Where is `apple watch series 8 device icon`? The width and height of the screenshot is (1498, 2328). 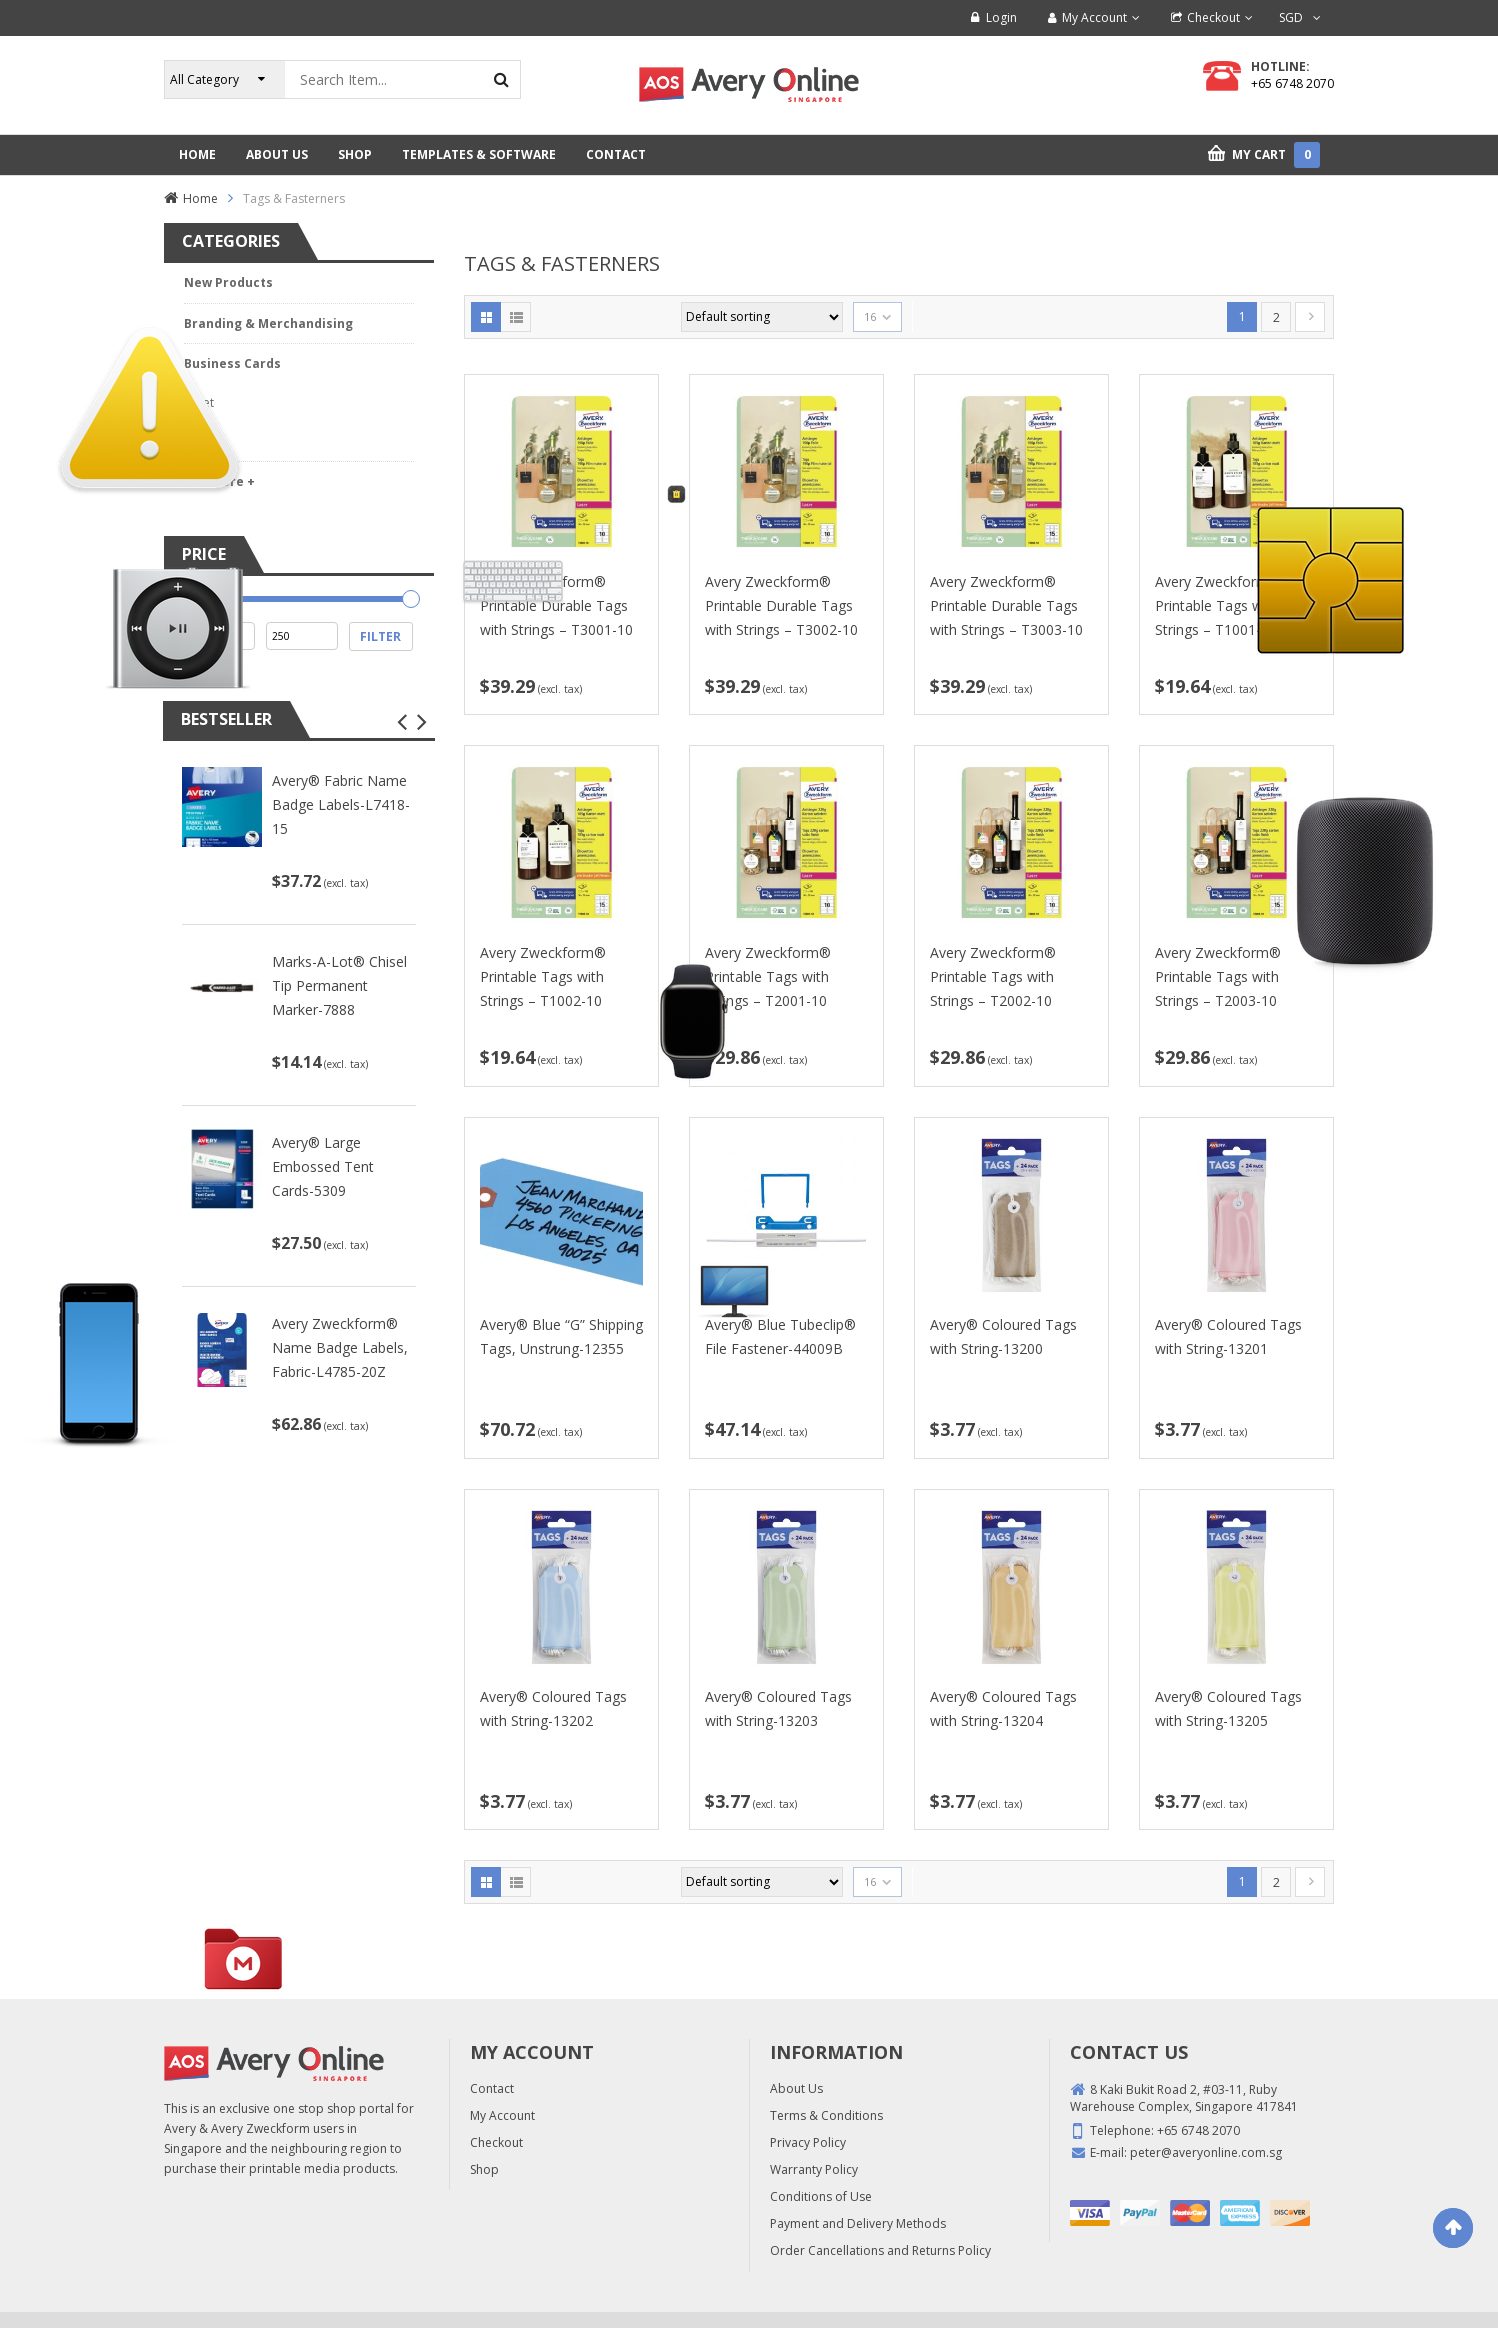
apple watch series 8 device icon is located at coordinates (692, 1021).